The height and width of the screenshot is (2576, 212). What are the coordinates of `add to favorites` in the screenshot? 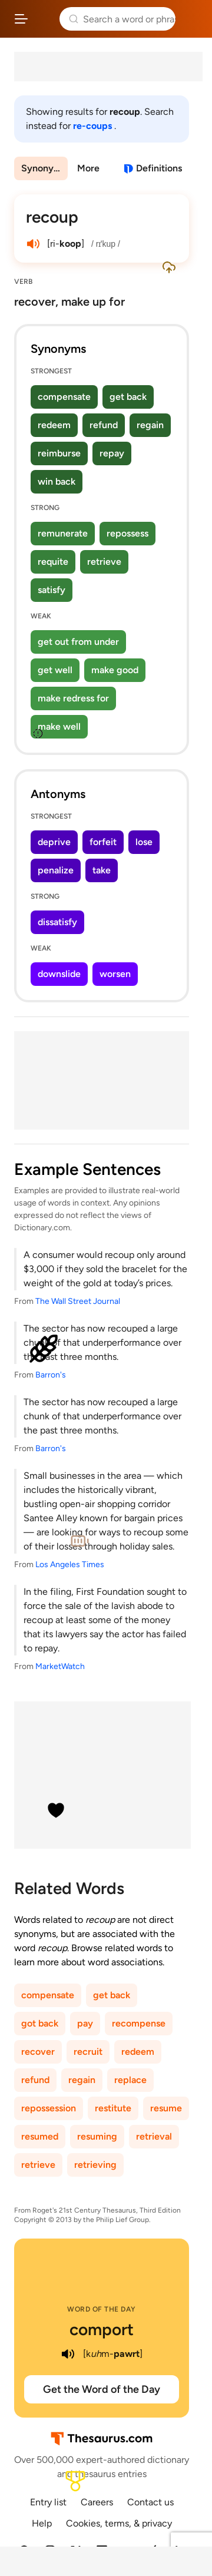 It's located at (56, 1810).